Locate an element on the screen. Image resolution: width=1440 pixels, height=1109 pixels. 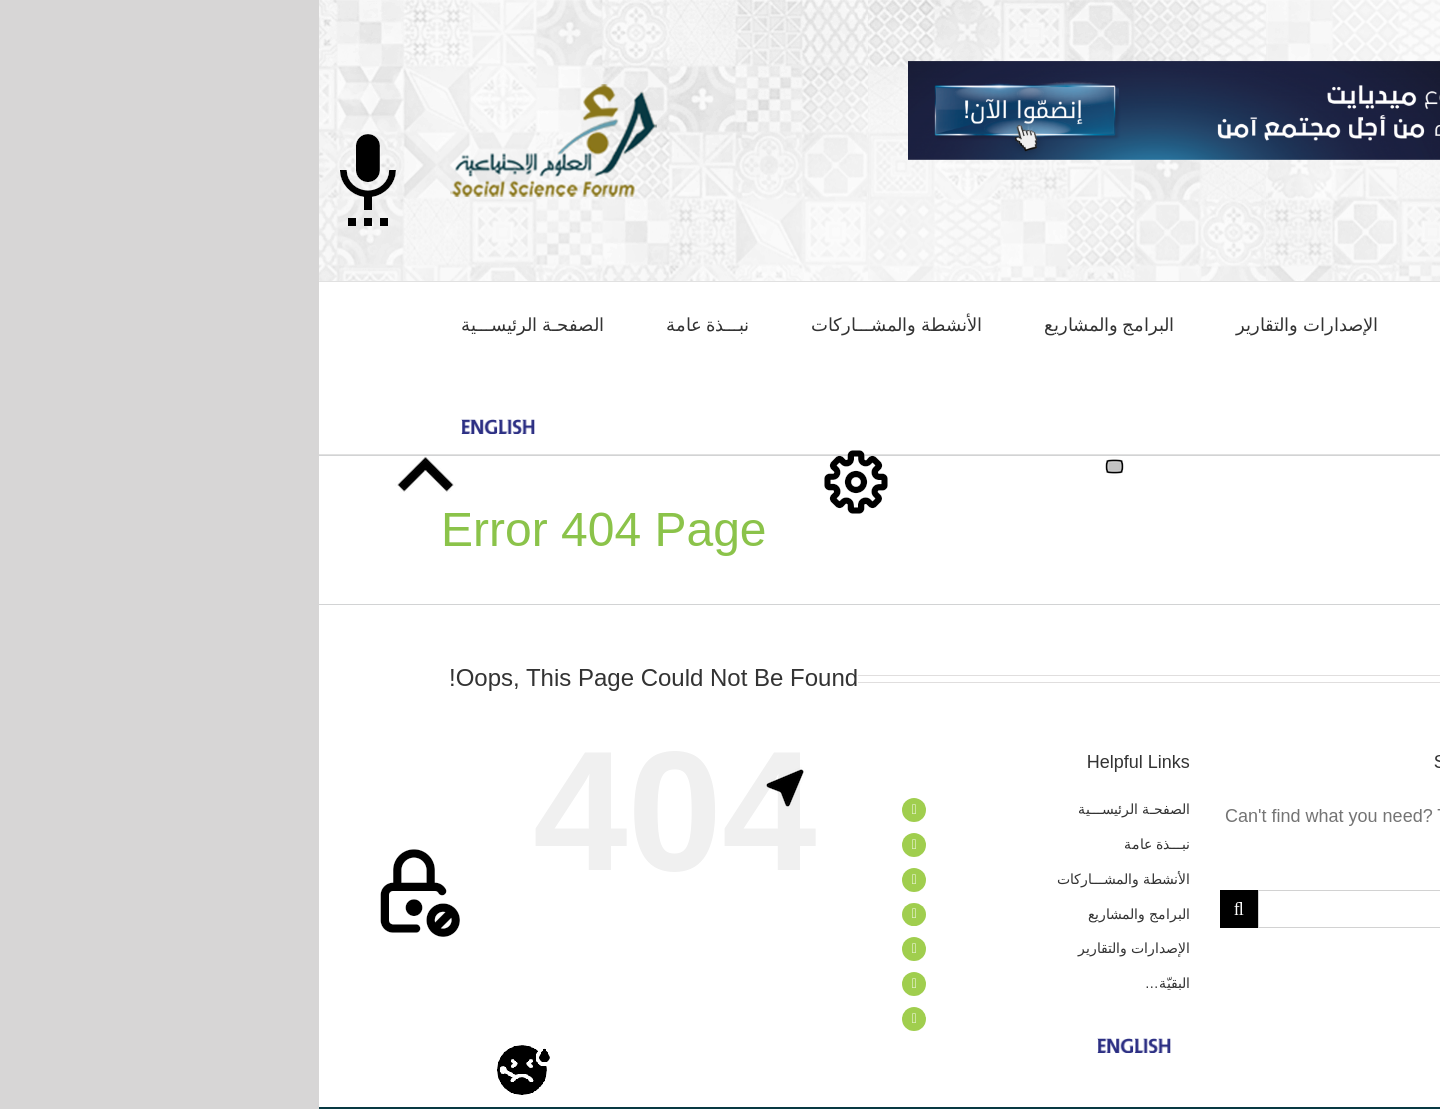
cancel or revoke access permissions is located at coordinates (414, 891).